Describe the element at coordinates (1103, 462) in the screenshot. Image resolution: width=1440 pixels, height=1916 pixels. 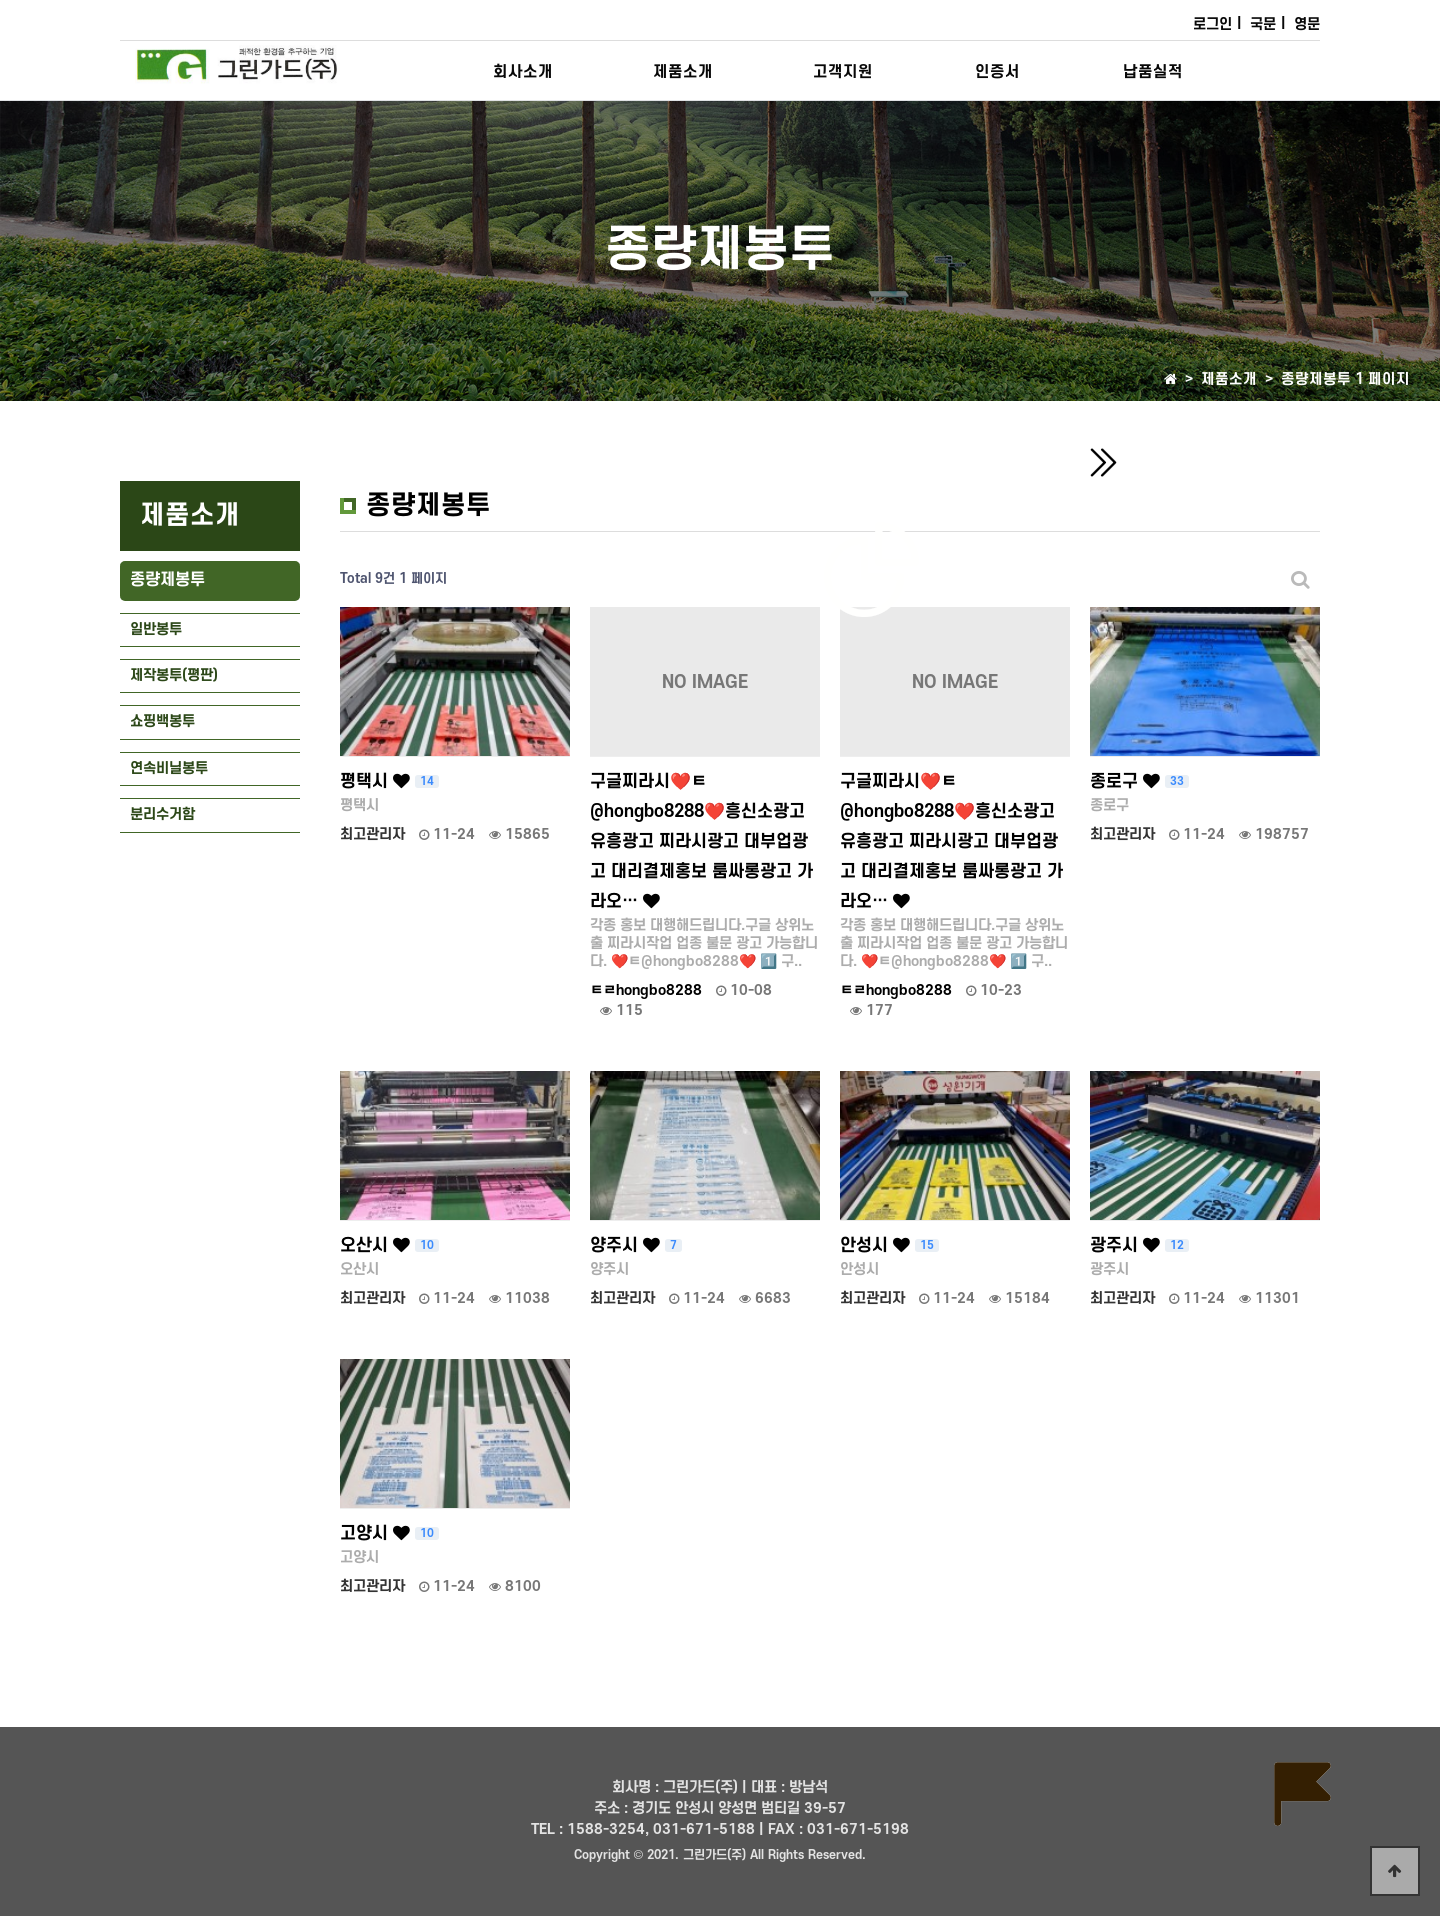
I see `skip forward or advance quickly` at that location.